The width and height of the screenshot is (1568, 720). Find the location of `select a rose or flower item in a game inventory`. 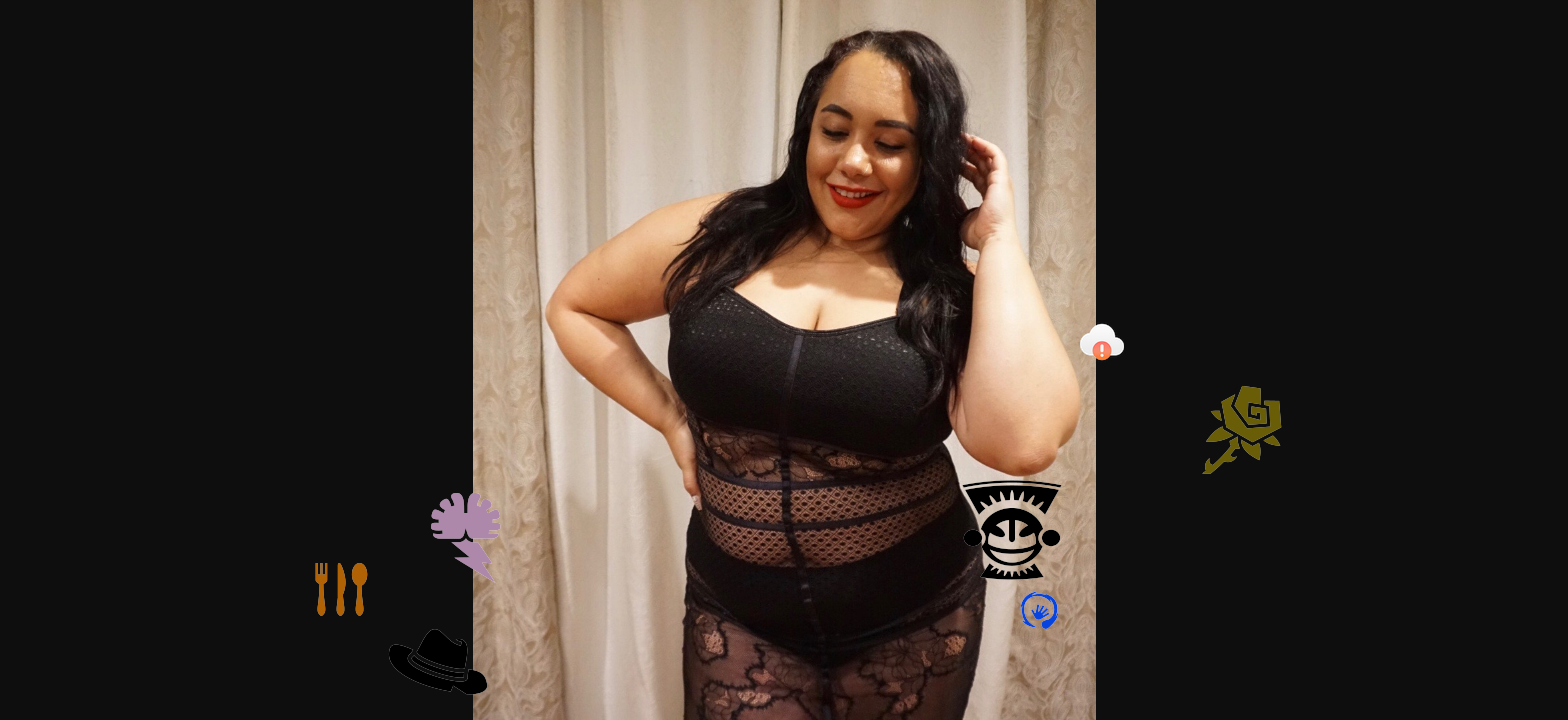

select a rose or flower item in a game inventory is located at coordinates (1237, 429).